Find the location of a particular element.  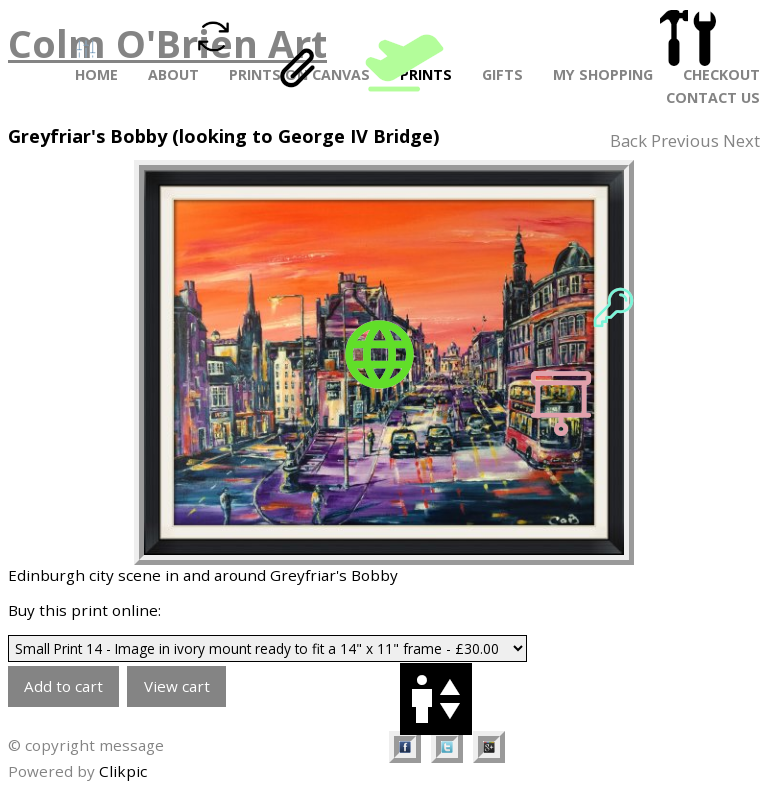

access security or authentication settings is located at coordinates (613, 307).